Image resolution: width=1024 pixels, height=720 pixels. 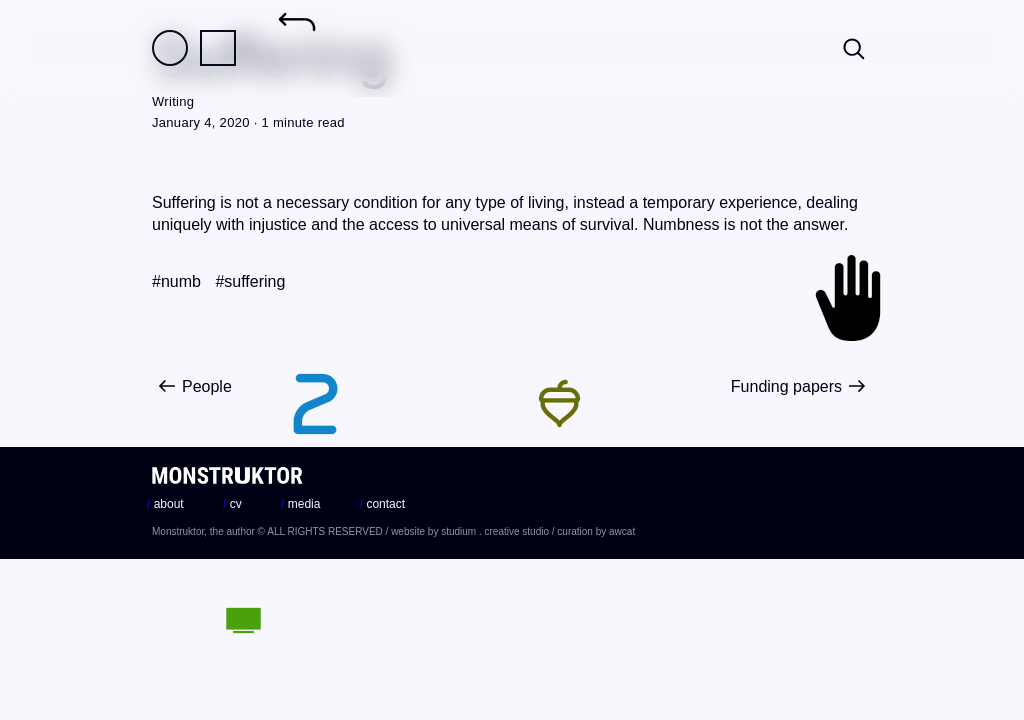 What do you see at coordinates (315, 404) in the screenshot?
I see `indicates the number 2 or second item in a list` at bounding box center [315, 404].